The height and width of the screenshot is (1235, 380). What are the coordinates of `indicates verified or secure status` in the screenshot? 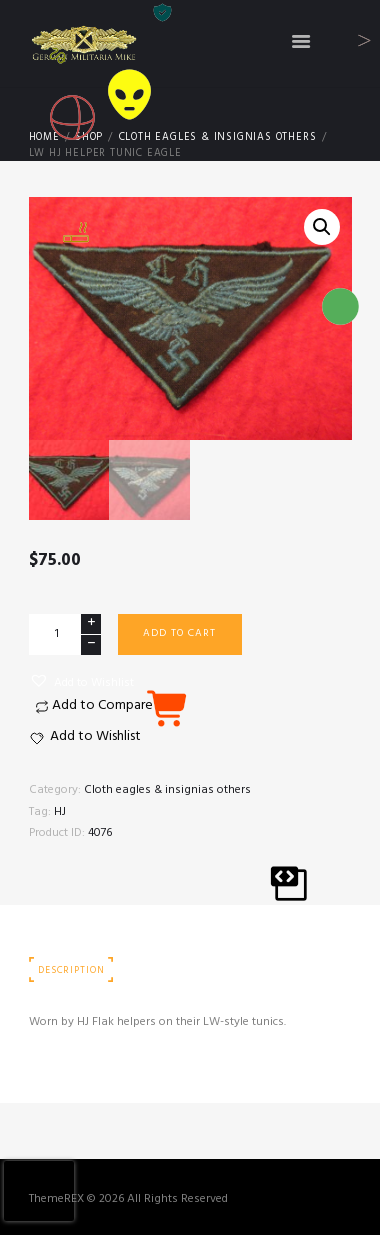 It's located at (162, 12).